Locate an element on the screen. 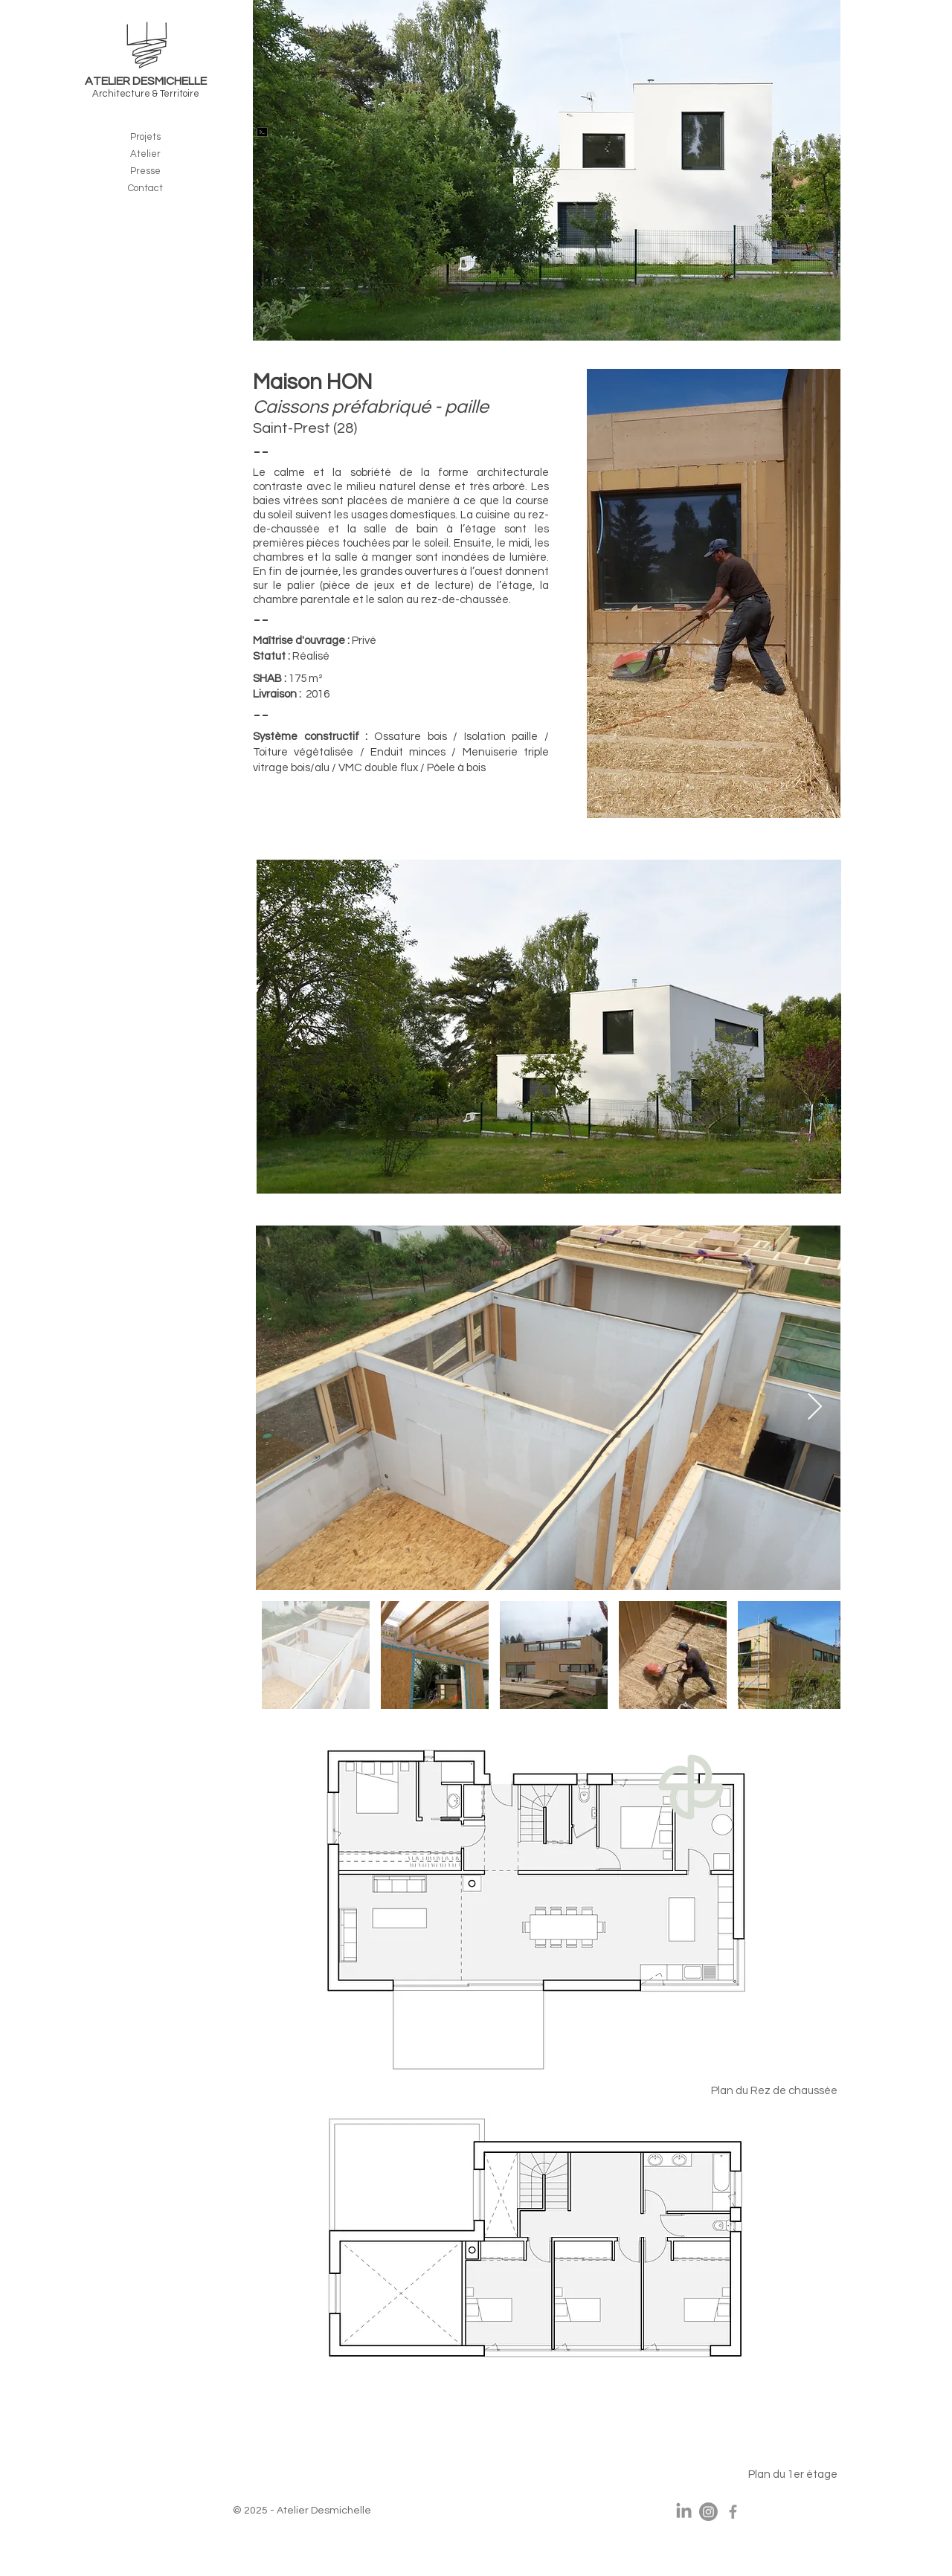  open command line terminal is located at coordinates (262, 132).